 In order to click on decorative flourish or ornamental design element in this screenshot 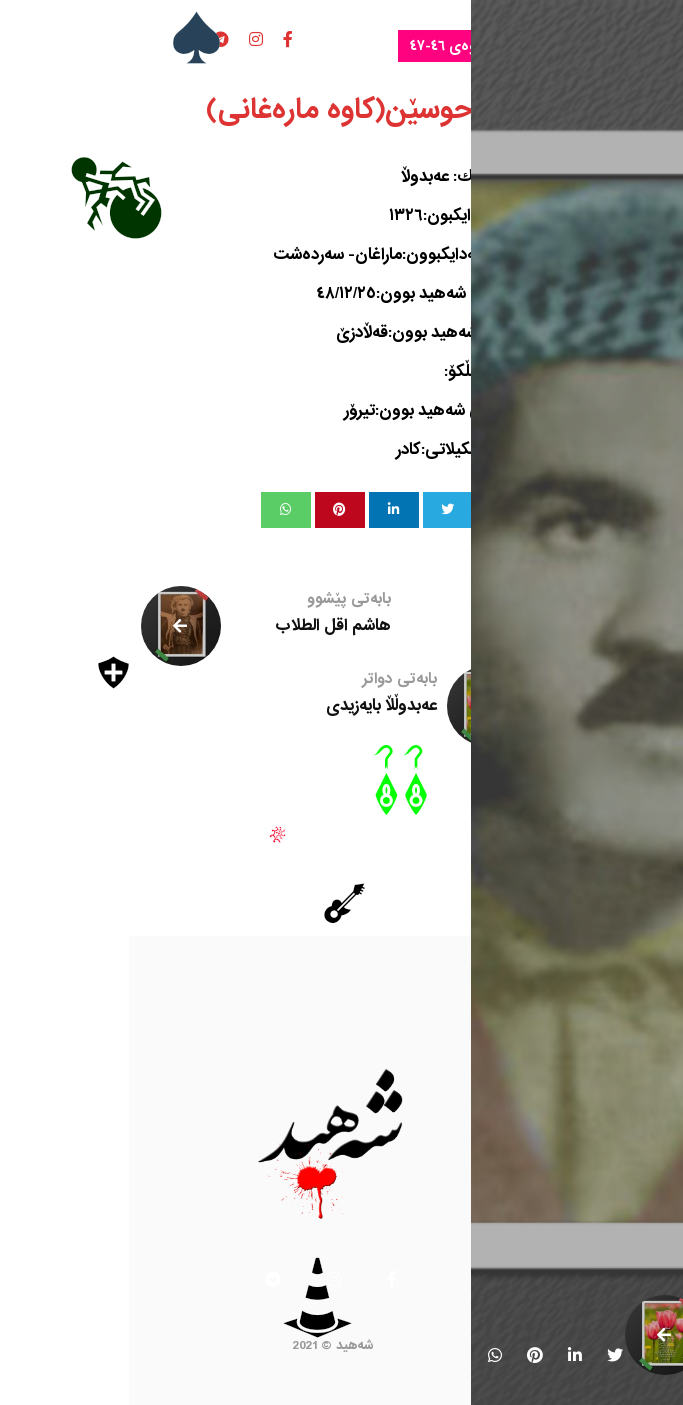, I will do `click(277, 834)`.